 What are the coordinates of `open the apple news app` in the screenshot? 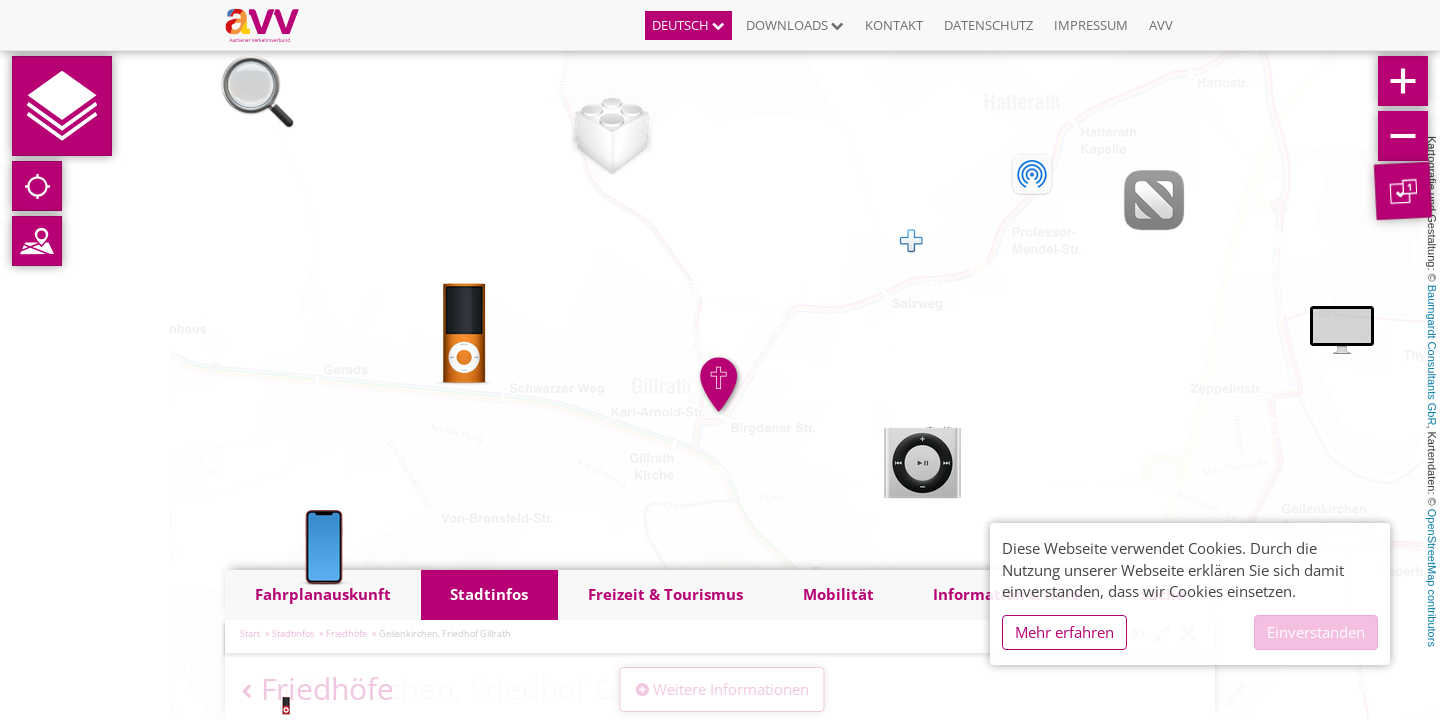 It's located at (1154, 200).